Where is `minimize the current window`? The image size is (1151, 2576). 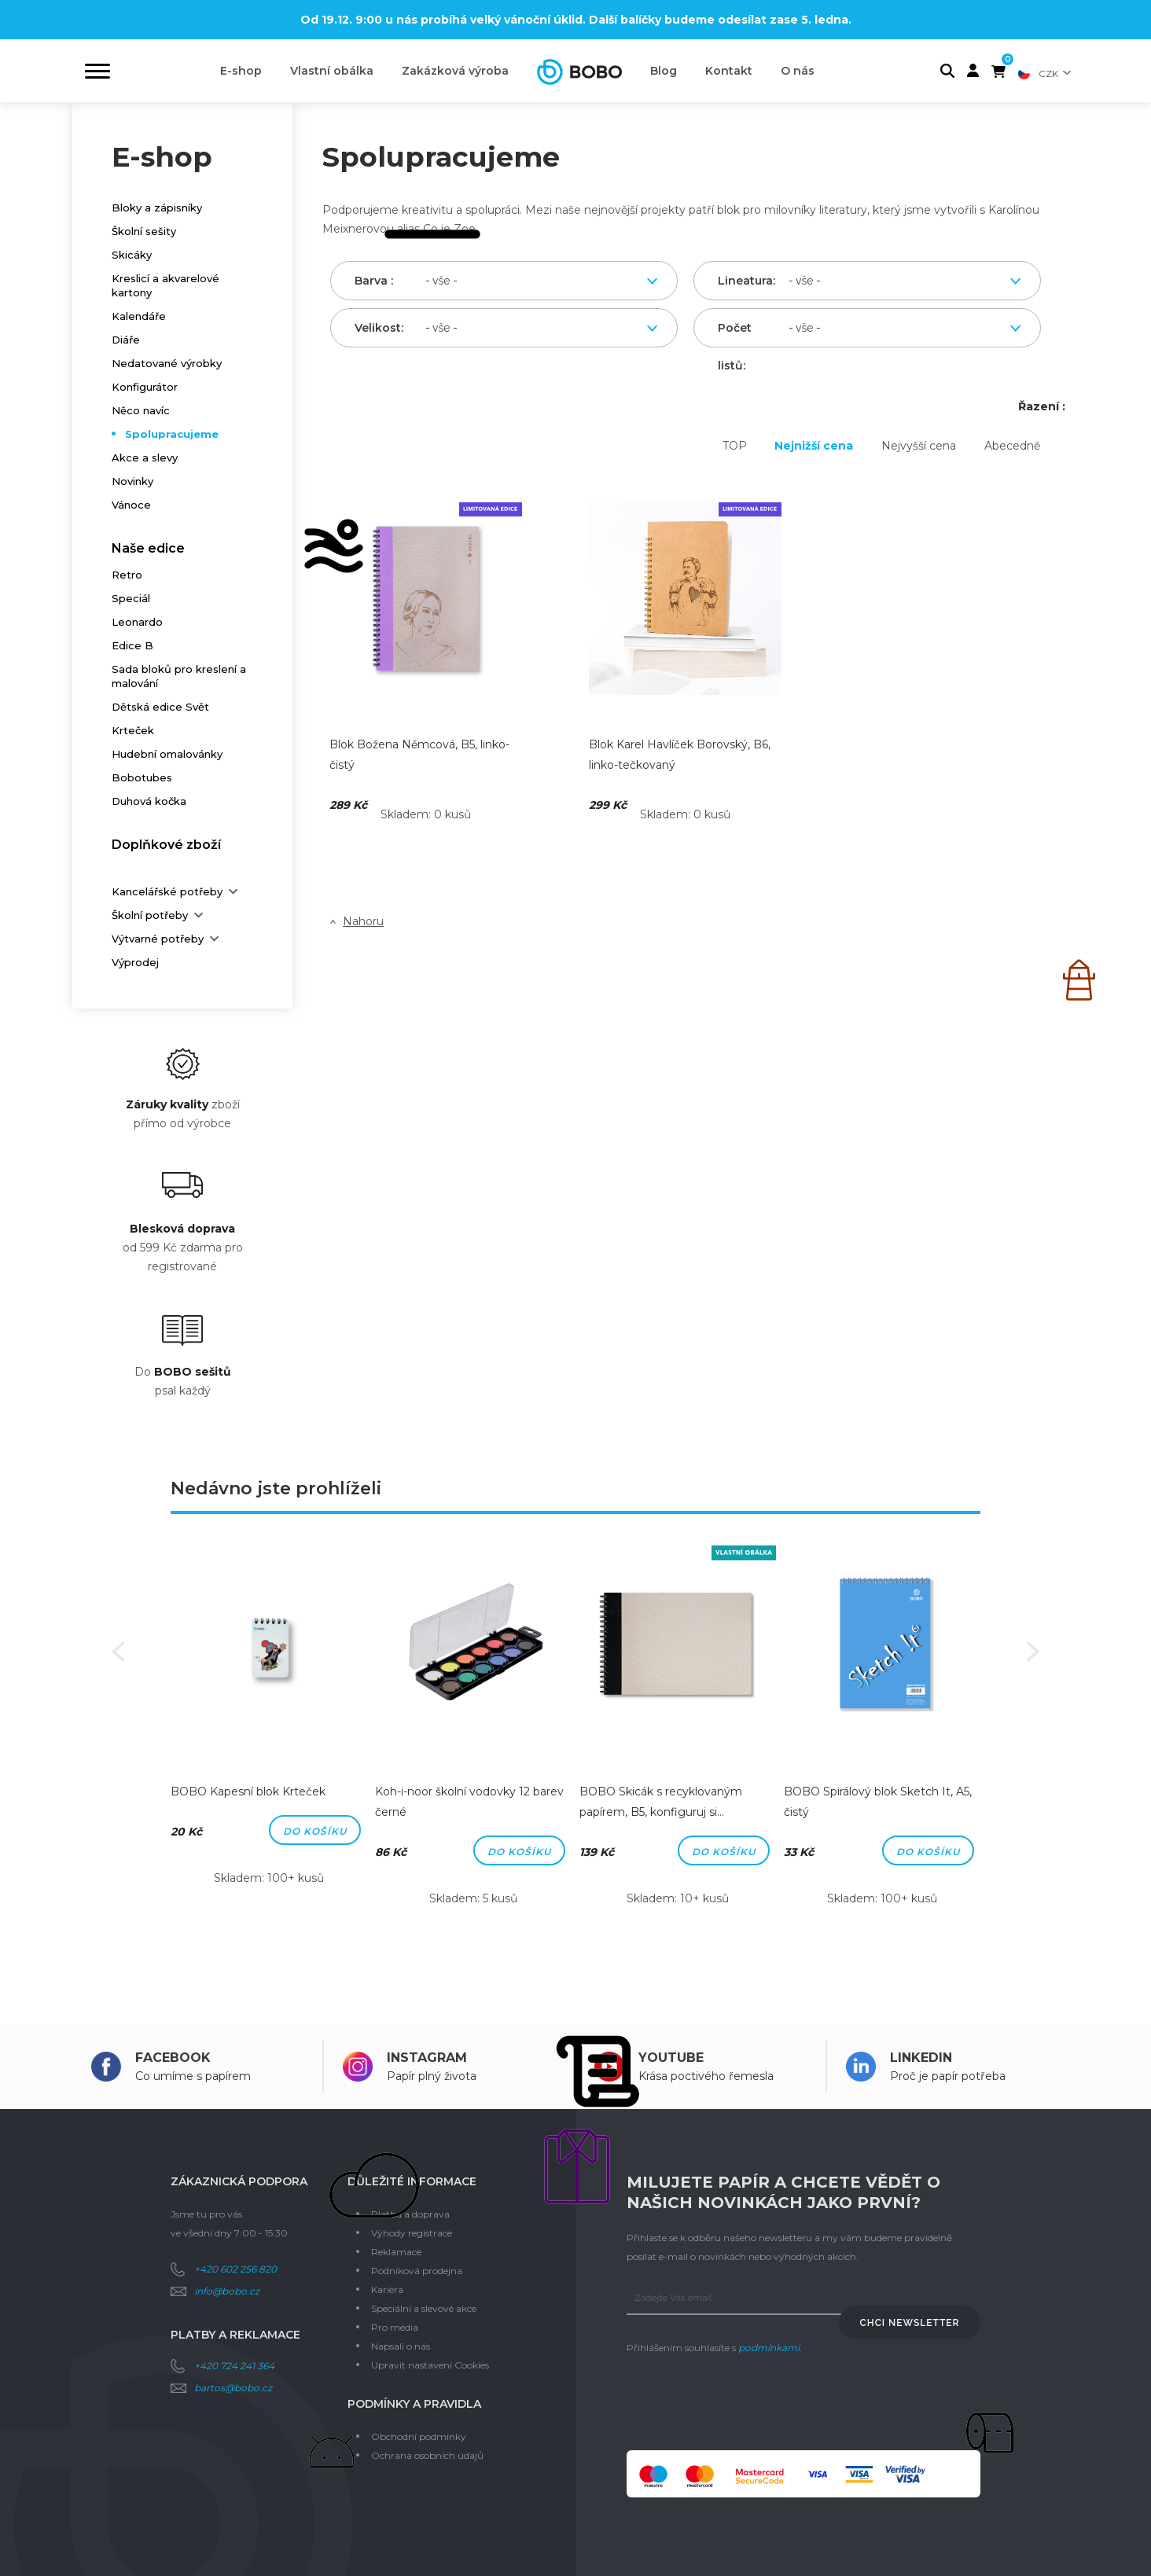
minimize the current window is located at coordinates (432, 203).